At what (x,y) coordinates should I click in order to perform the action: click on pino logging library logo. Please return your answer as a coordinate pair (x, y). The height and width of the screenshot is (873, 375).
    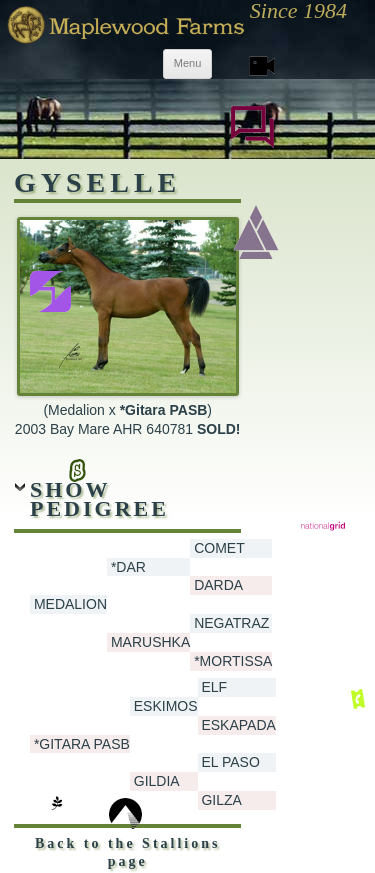
    Looking at the image, I should click on (256, 232).